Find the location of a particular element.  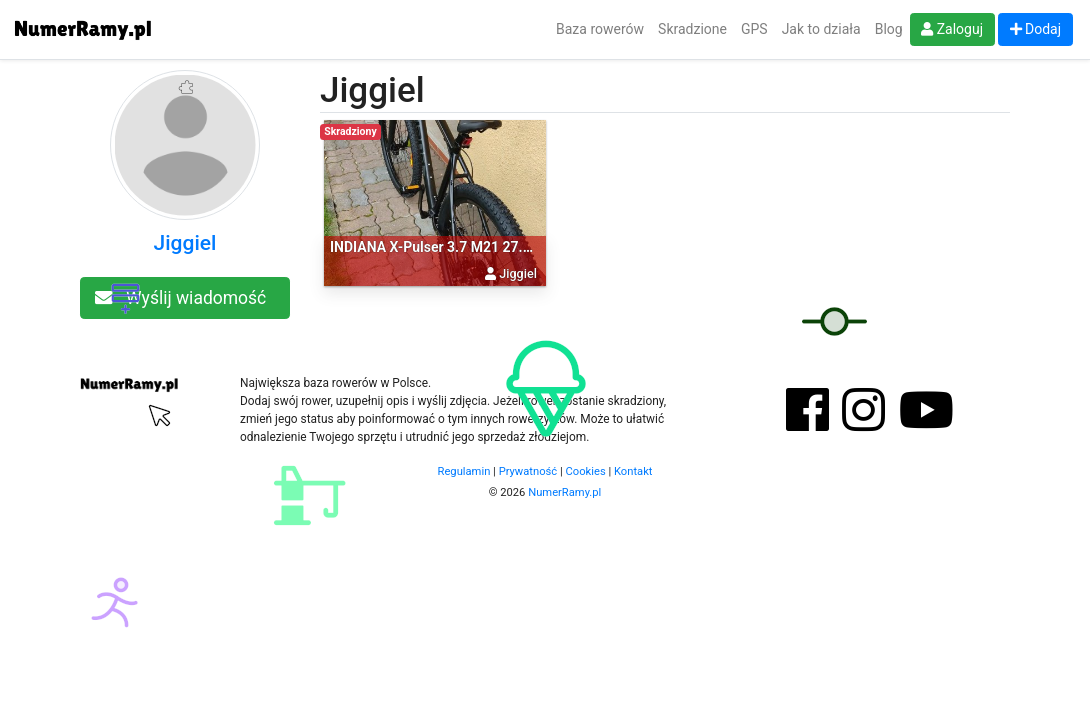

access construction or building management tools is located at coordinates (308, 495).